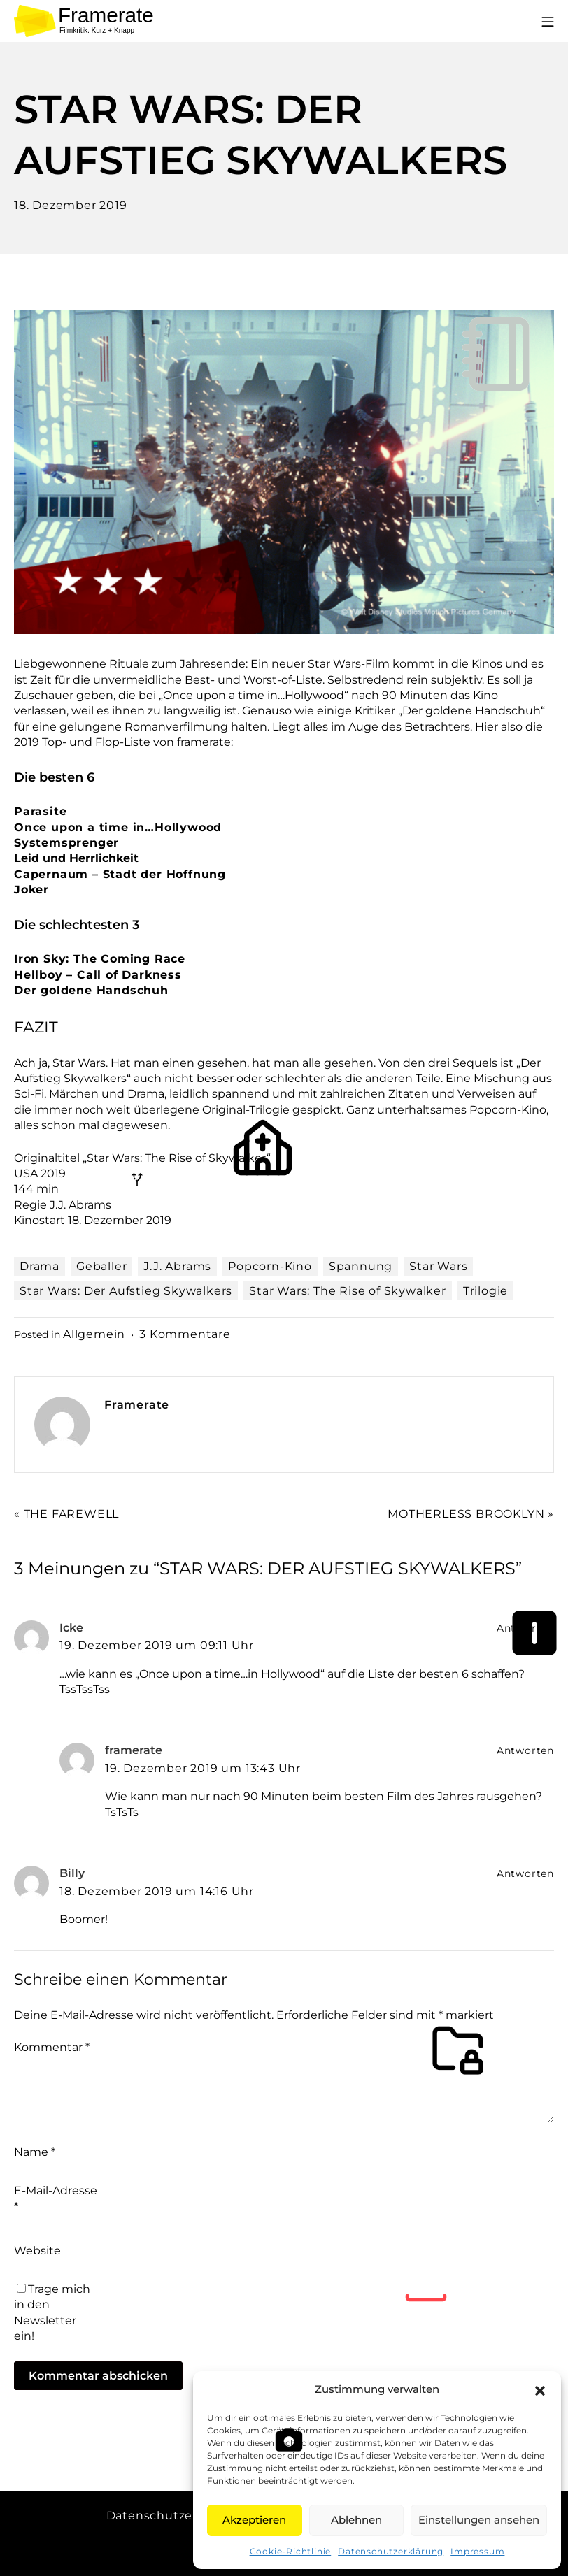  I want to click on access information or details, so click(534, 1633).